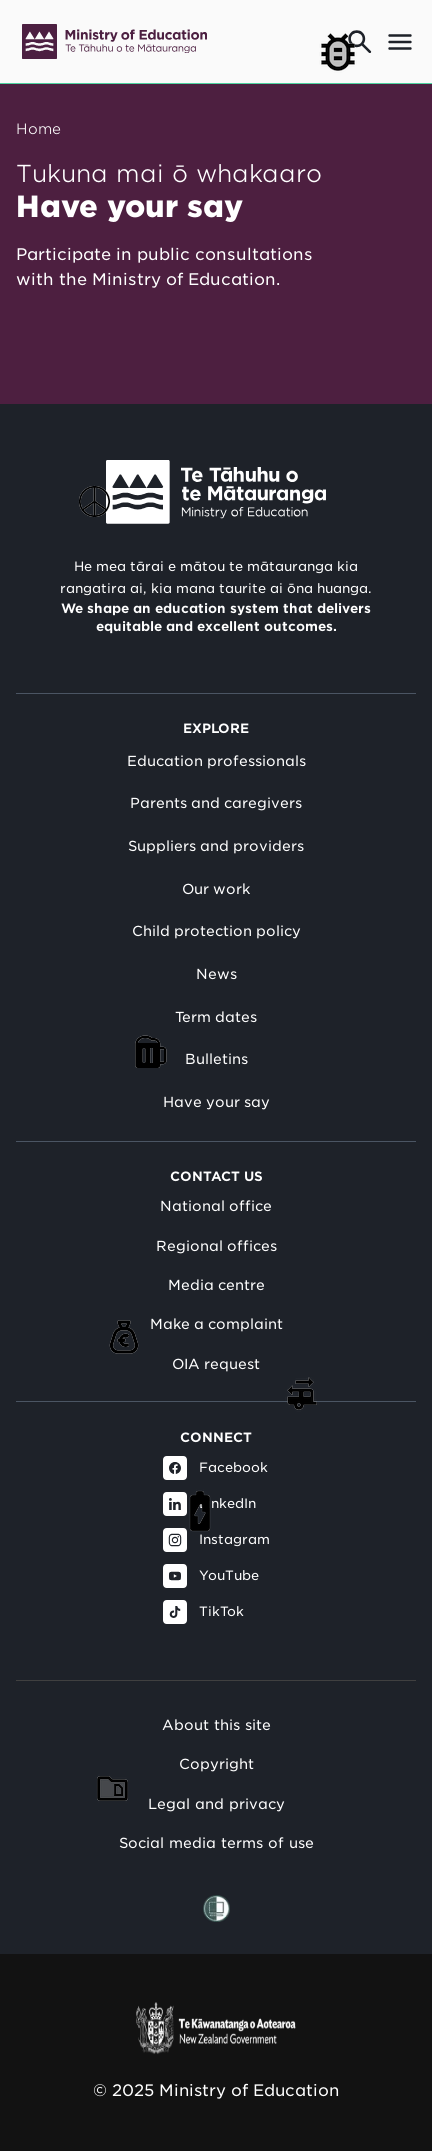 This screenshot has height=2151, width=432. What do you see at coordinates (300, 1393) in the screenshot?
I see `indicates RV hookup availability at a location` at bounding box center [300, 1393].